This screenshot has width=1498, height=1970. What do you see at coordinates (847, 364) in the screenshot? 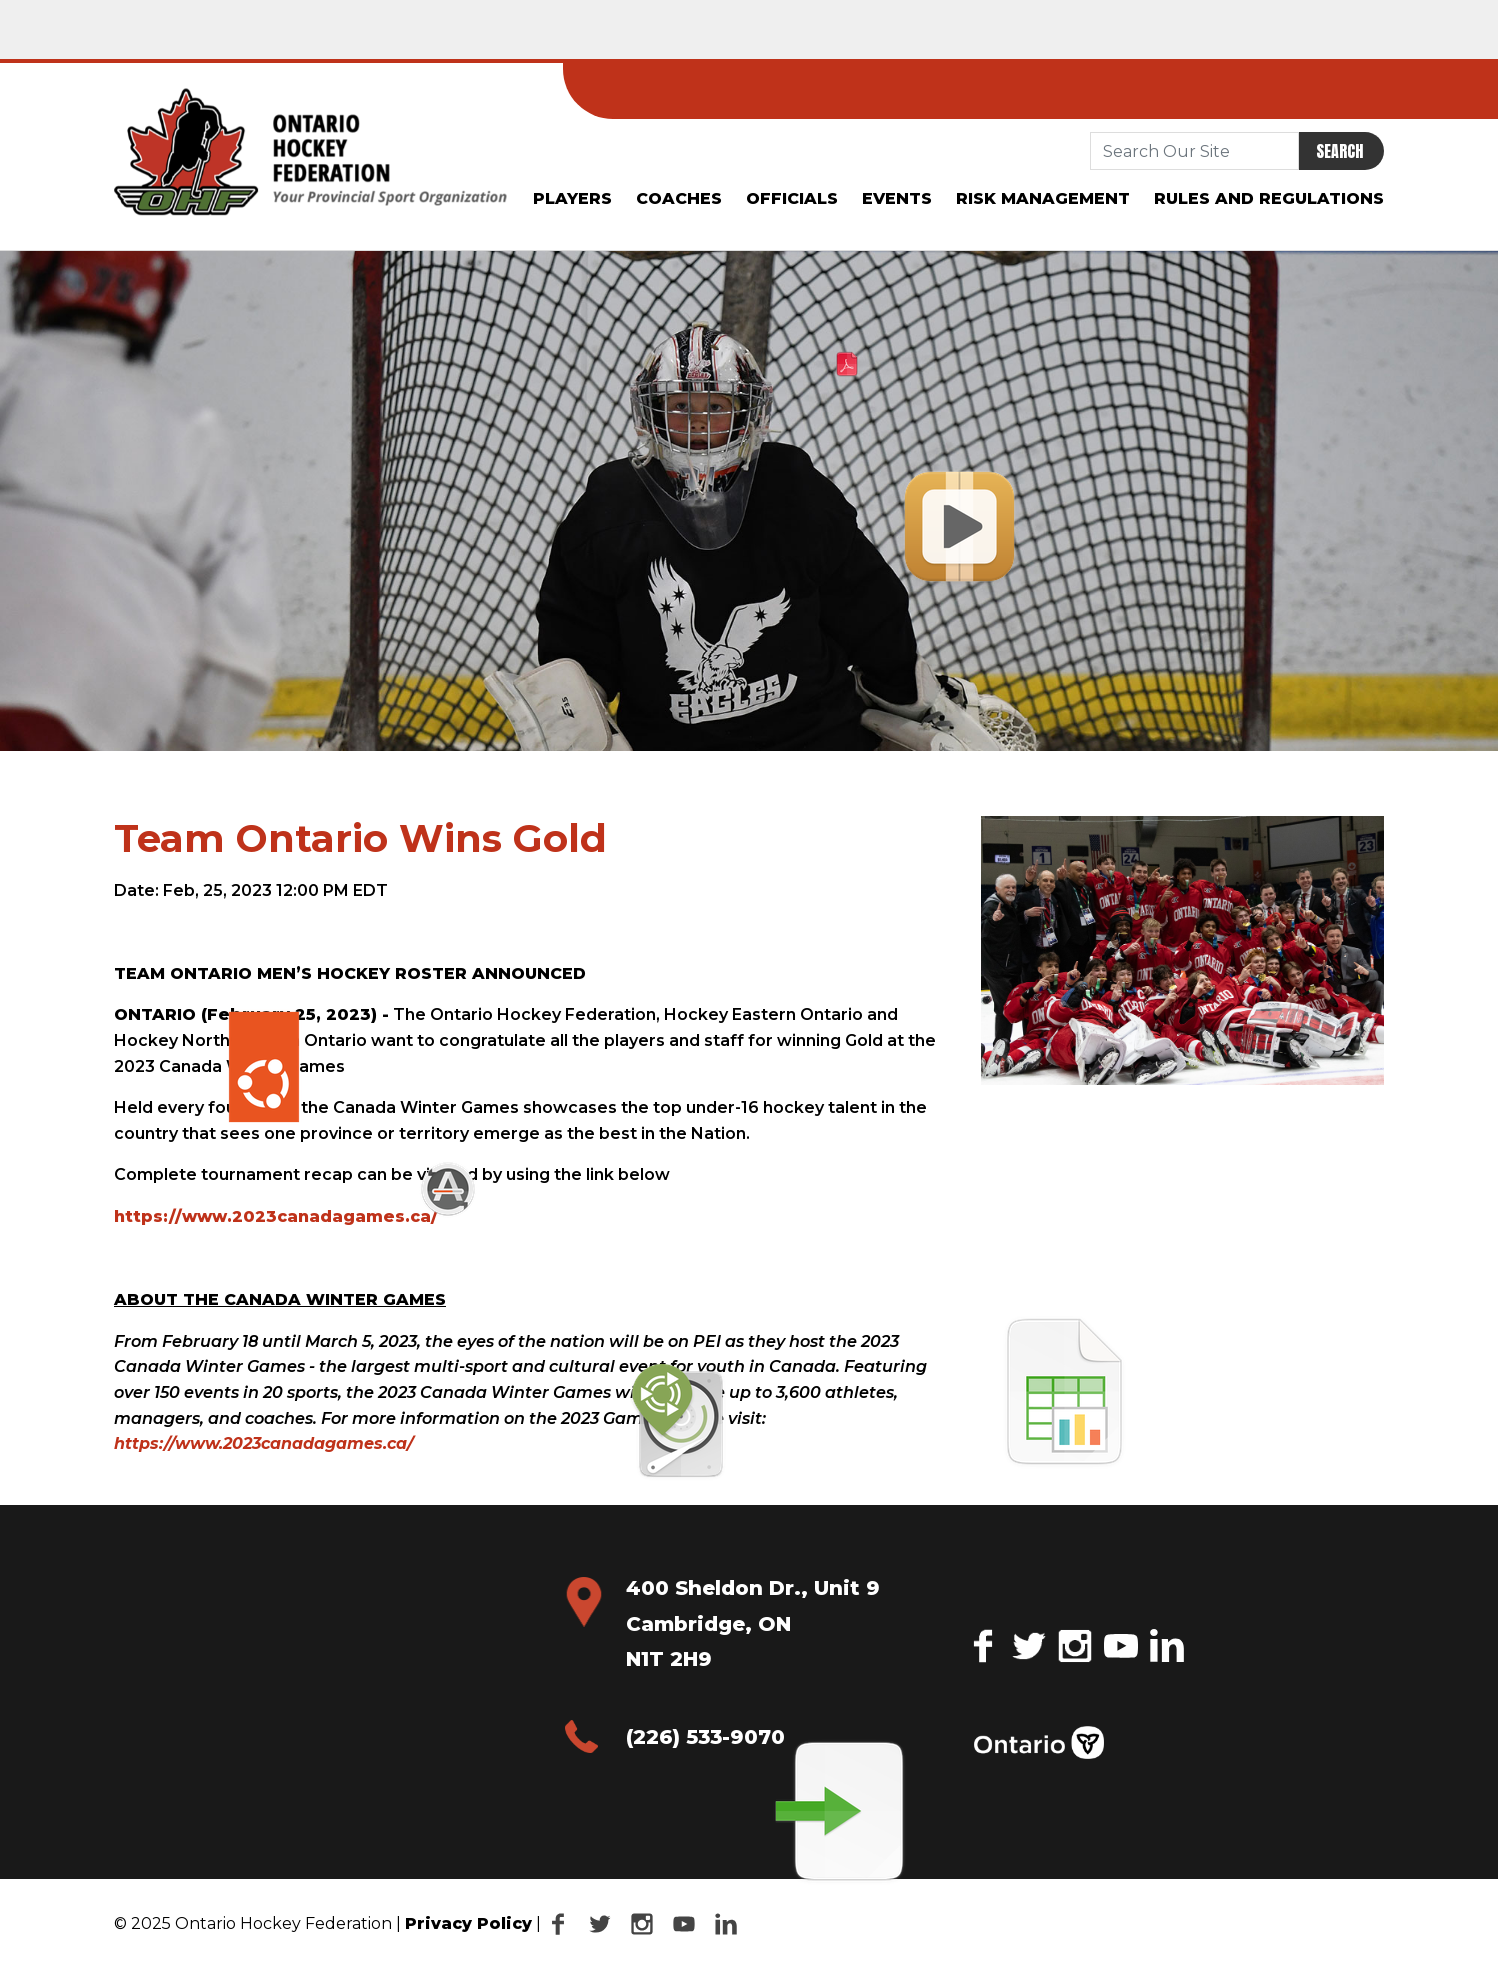
I see `open a PDF document` at bounding box center [847, 364].